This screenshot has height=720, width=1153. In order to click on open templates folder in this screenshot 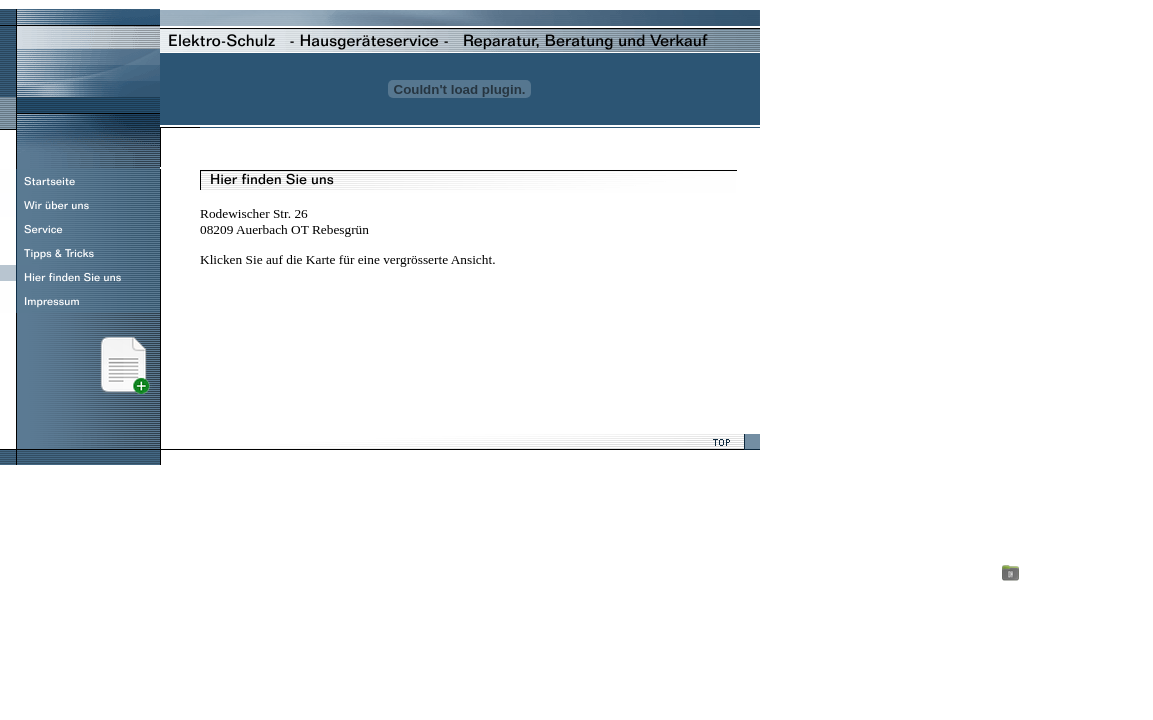, I will do `click(1010, 572)`.